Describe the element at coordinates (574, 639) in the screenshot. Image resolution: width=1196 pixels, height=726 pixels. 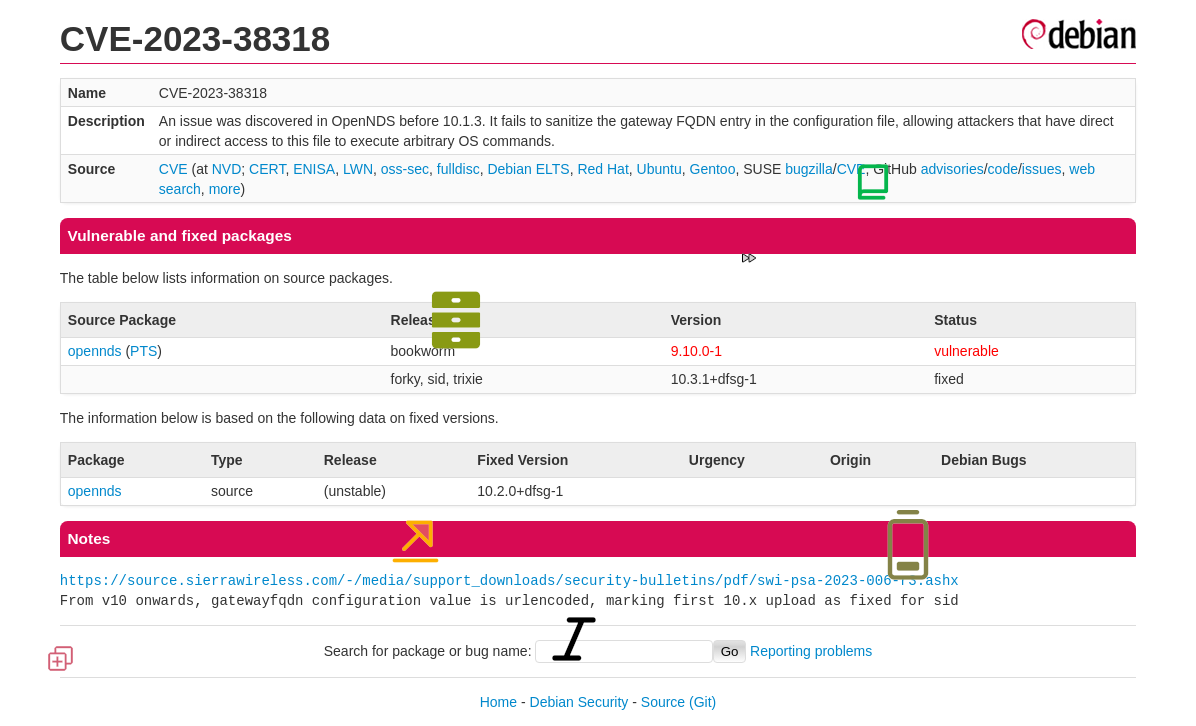
I see `apply italic formatting to selected text` at that location.